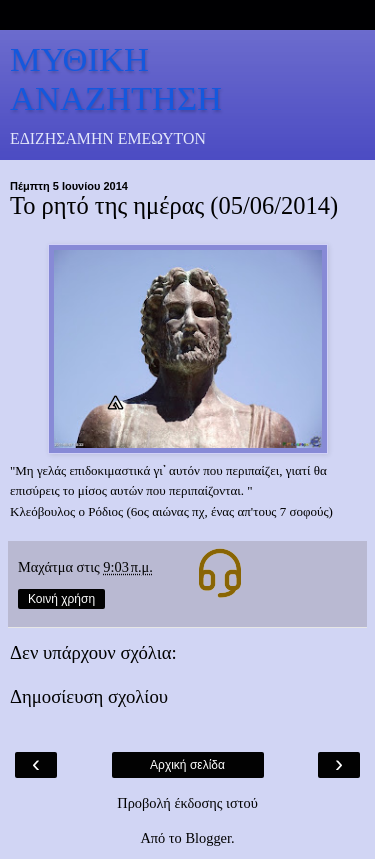  Describe the element at coordinates (115, 402) in the screenshot. I see `Adobe brand logo` at that location.